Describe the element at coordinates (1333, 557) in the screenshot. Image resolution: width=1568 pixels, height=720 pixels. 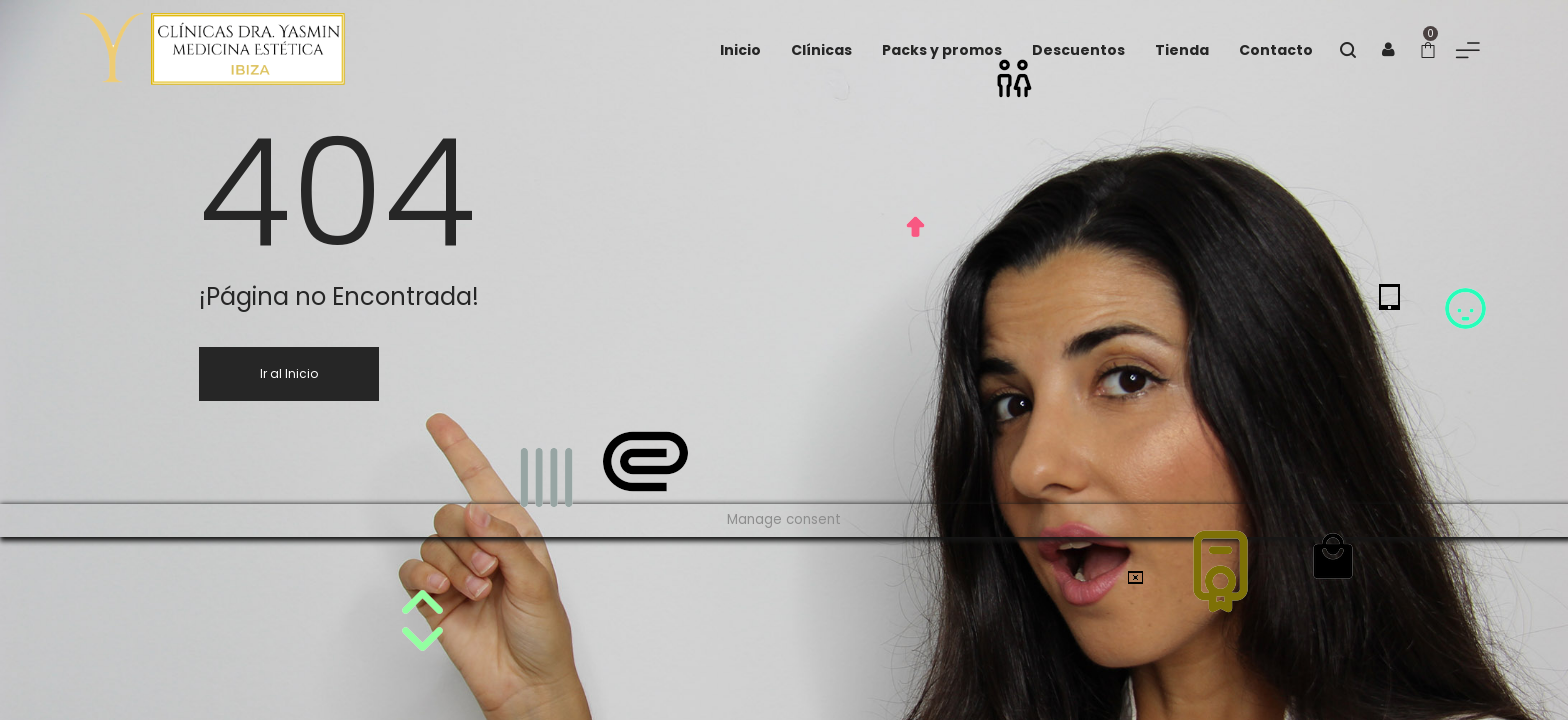
I see `open shopping or store section` at that location.